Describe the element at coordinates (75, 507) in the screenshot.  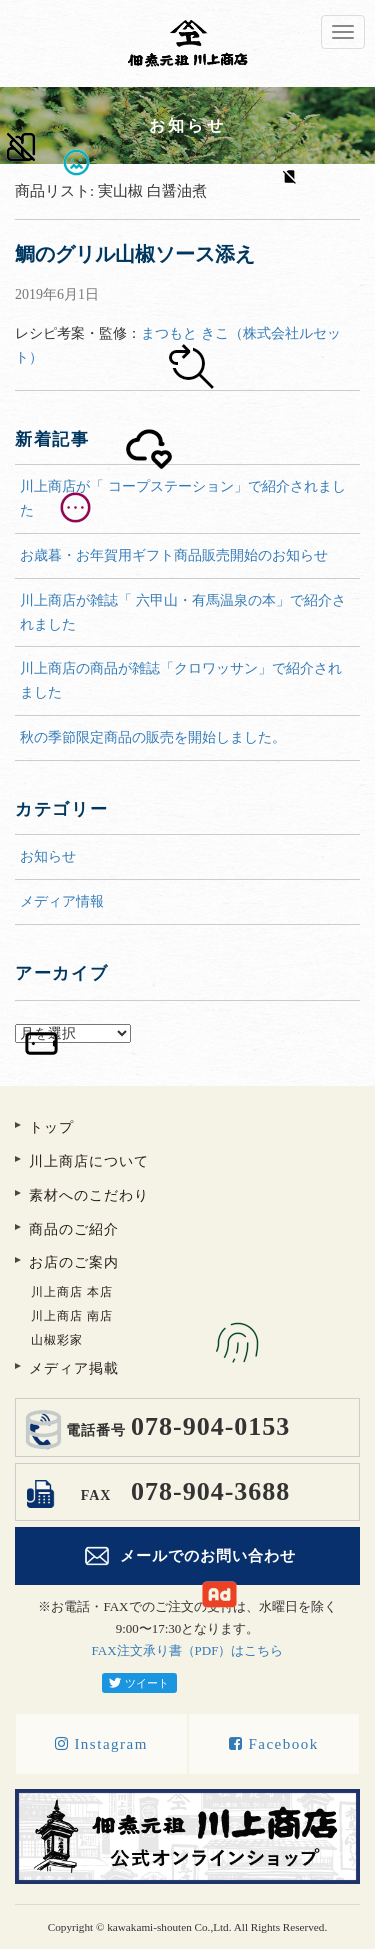
I see `view more options` at that location.